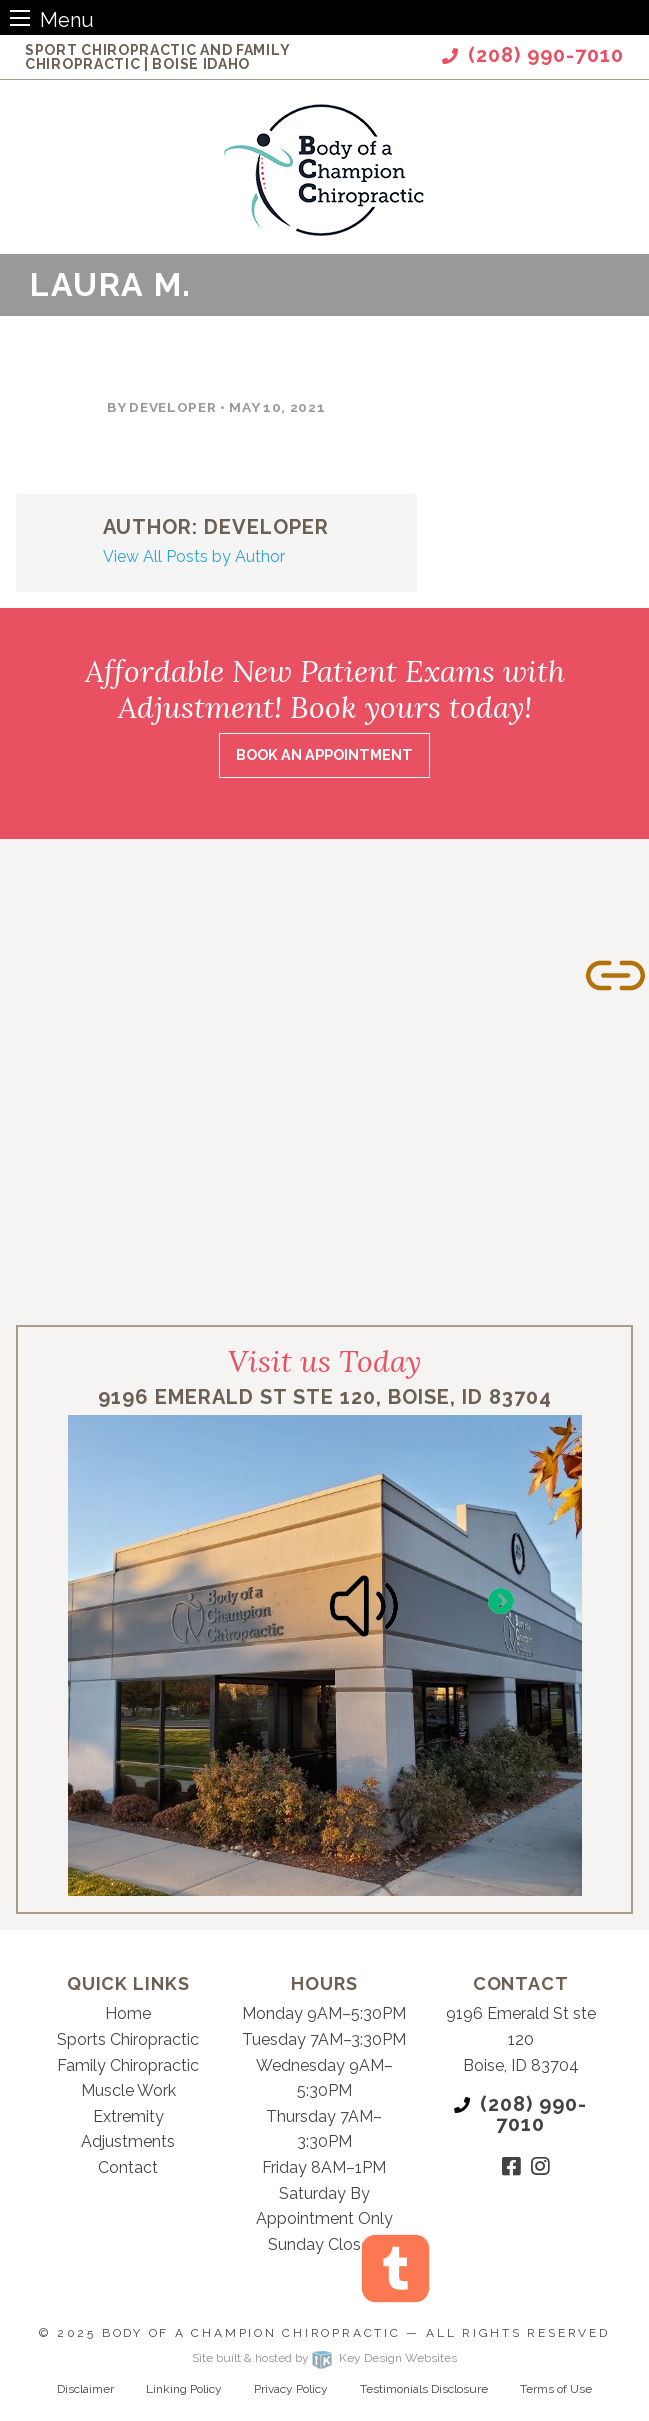 This screenshot has width=649, height=2421. What do you see at coordinates (501, 1601) in the screenshot?
I see `go to the next item or page` at bounding box center [501, 1601].